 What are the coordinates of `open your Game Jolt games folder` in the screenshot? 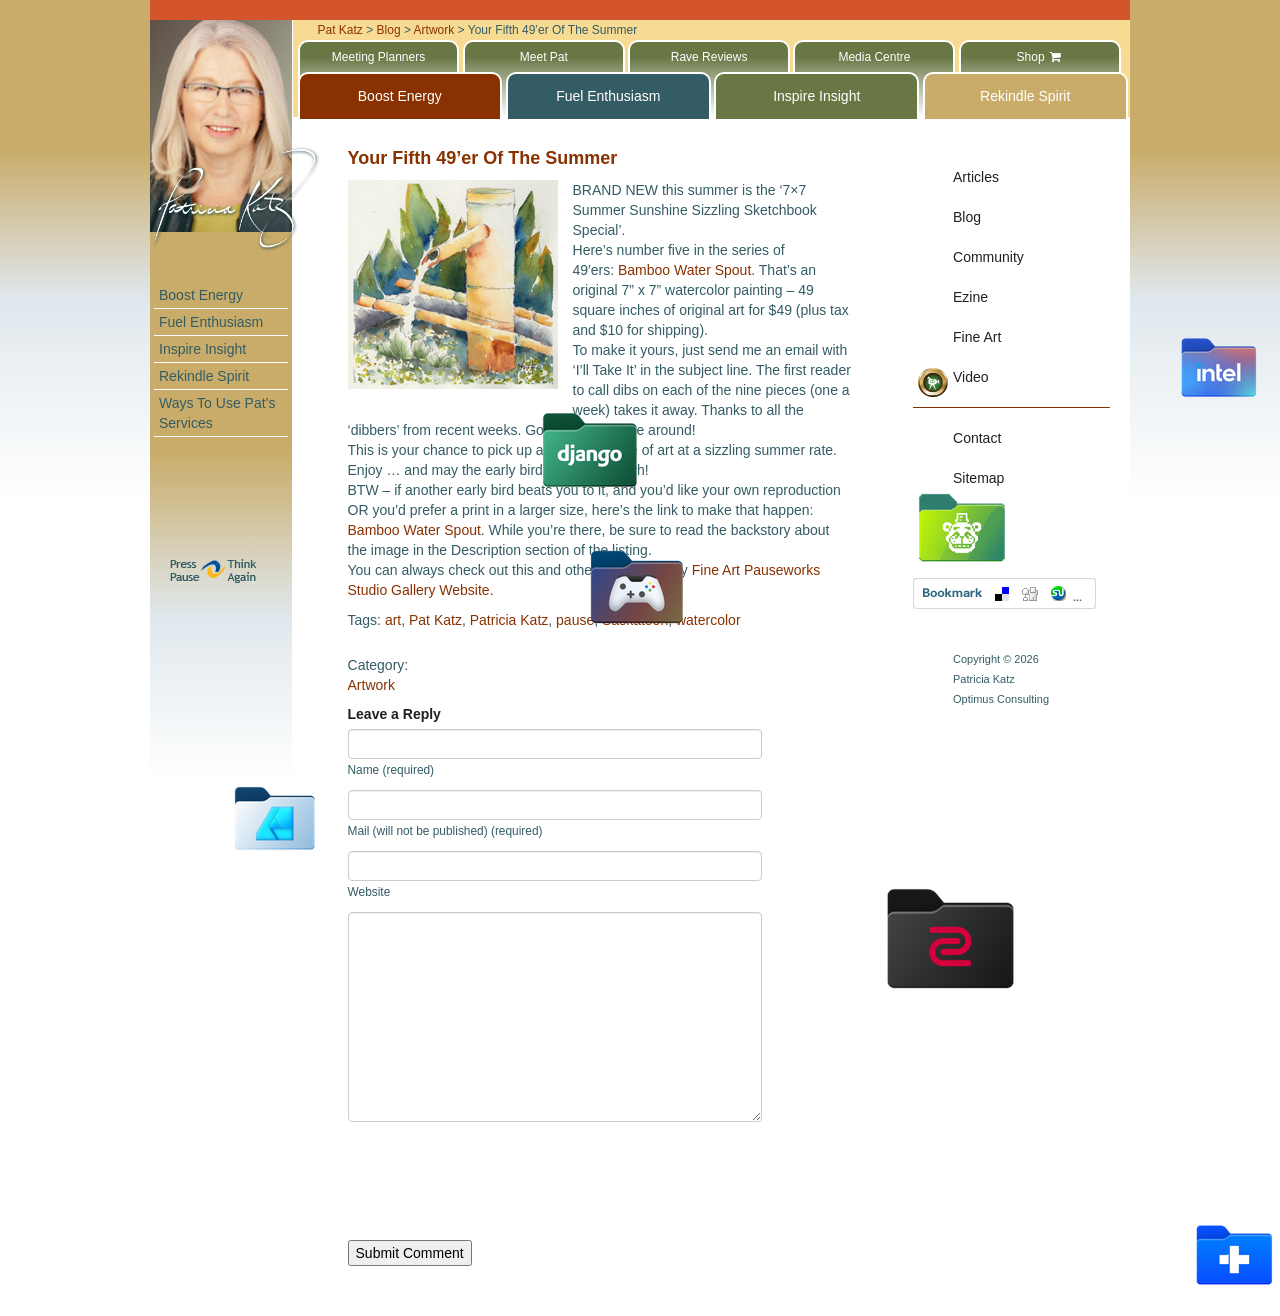 It's located at (962, 530).